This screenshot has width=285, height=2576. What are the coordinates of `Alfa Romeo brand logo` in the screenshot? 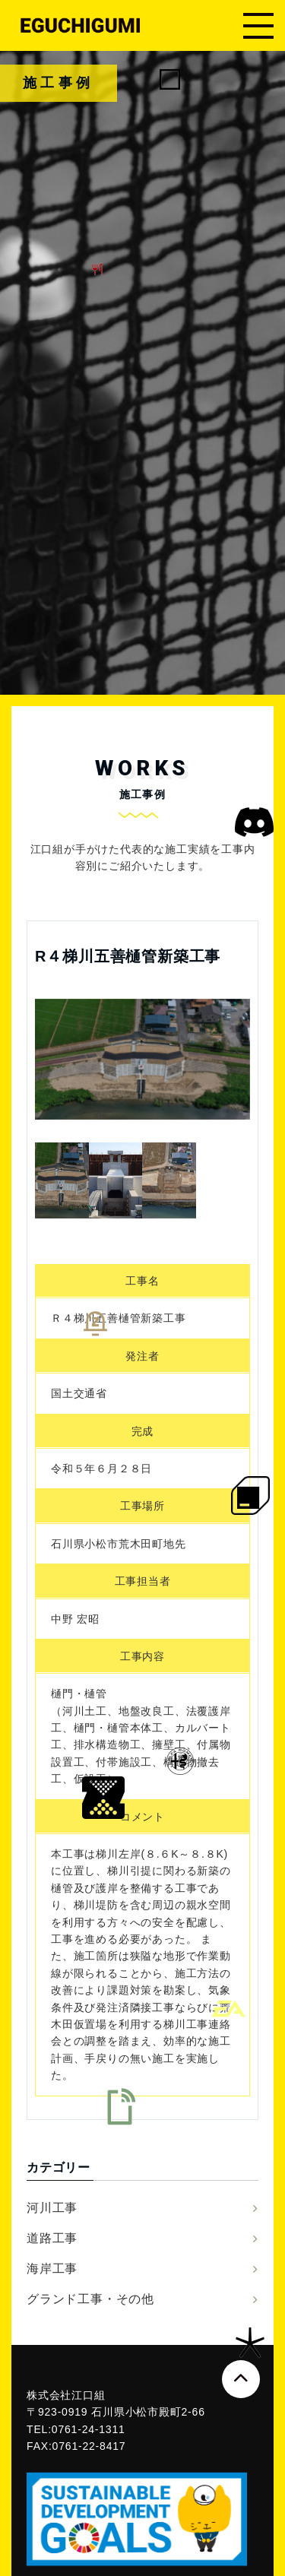 It's located at (180, 1761).